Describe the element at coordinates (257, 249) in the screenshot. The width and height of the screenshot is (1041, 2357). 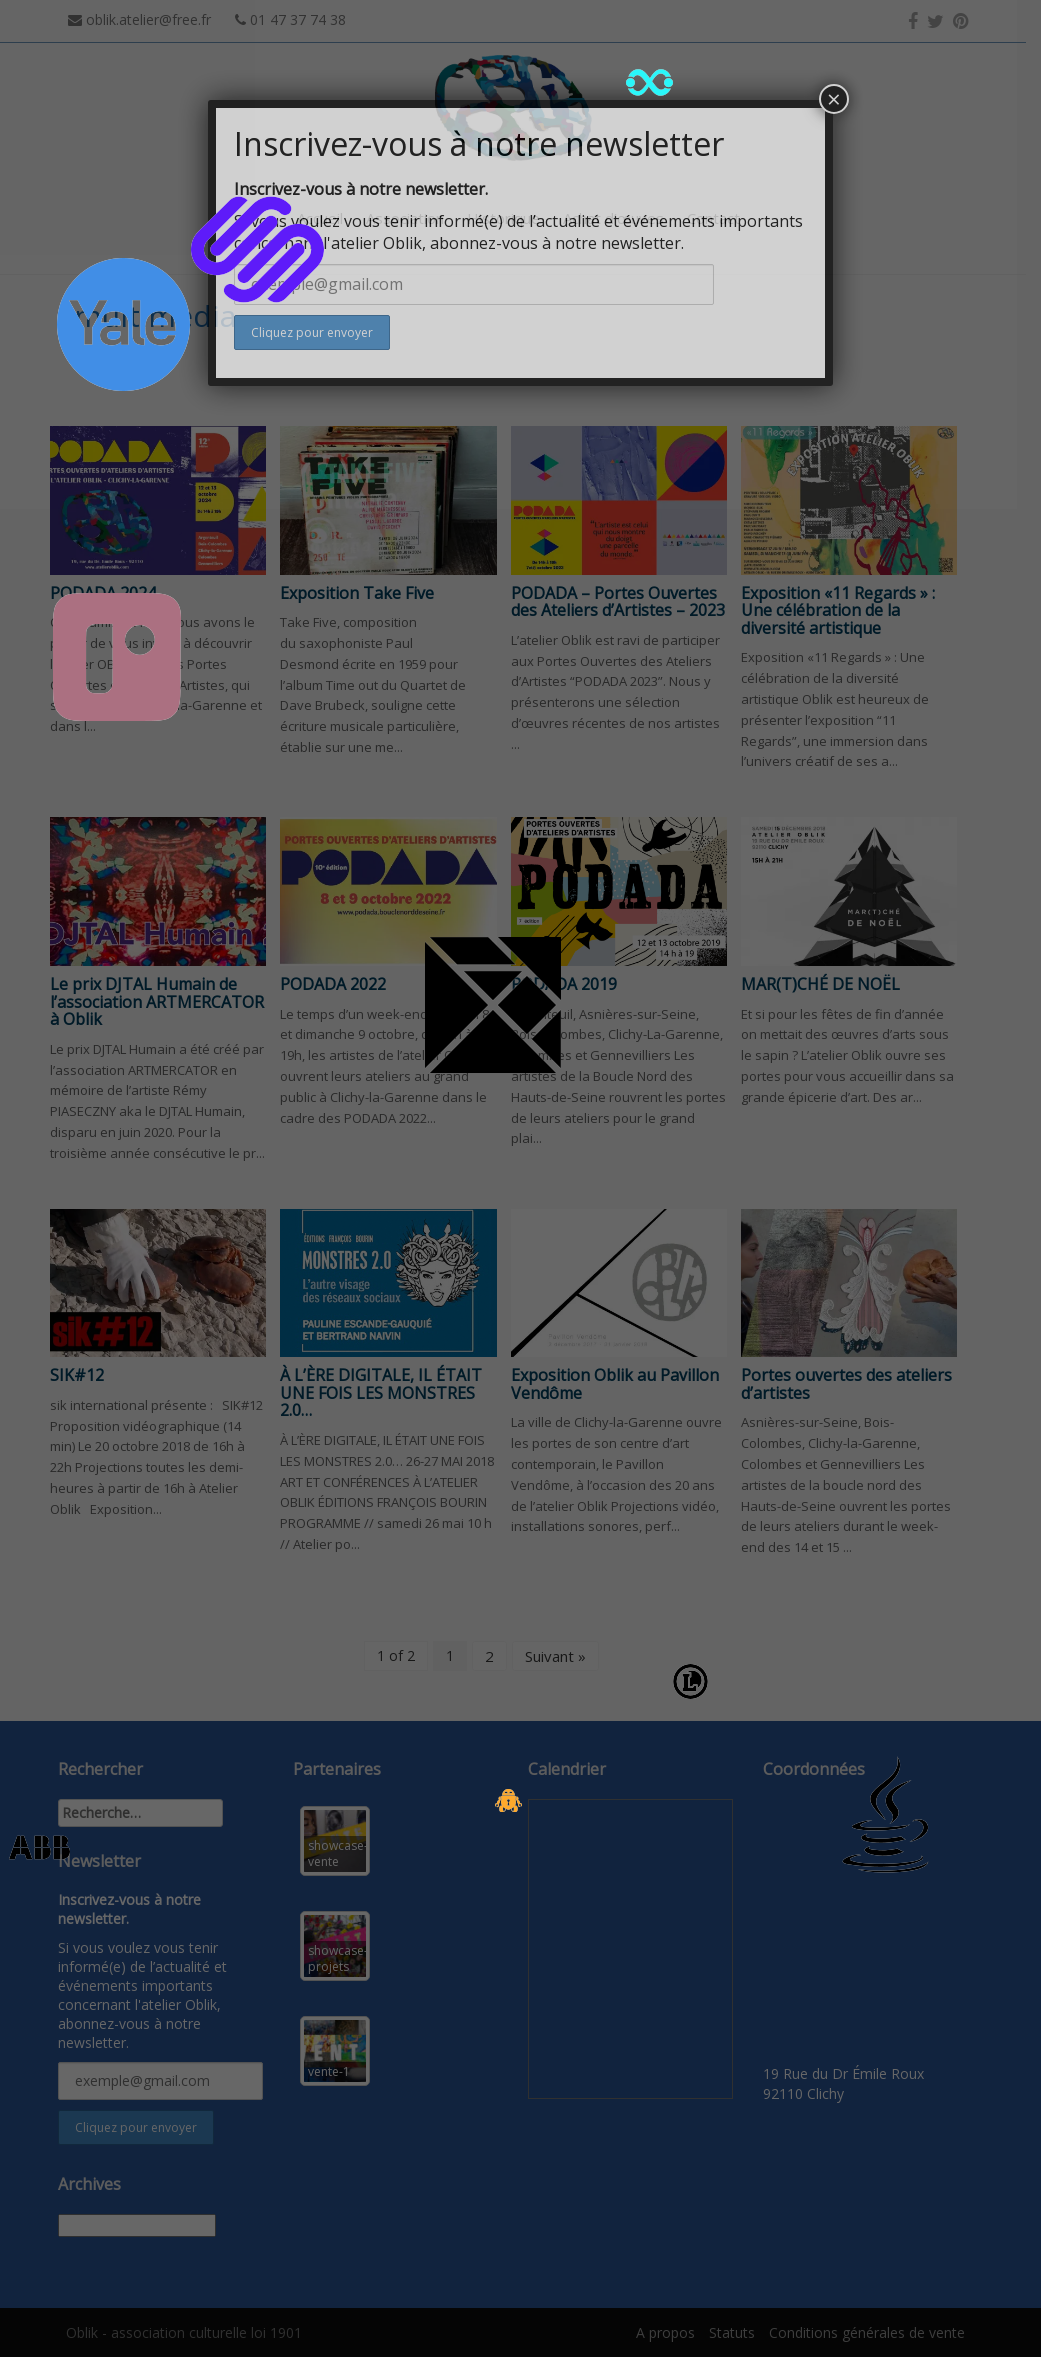
I see `visit or link to Squarespace website` at that location.